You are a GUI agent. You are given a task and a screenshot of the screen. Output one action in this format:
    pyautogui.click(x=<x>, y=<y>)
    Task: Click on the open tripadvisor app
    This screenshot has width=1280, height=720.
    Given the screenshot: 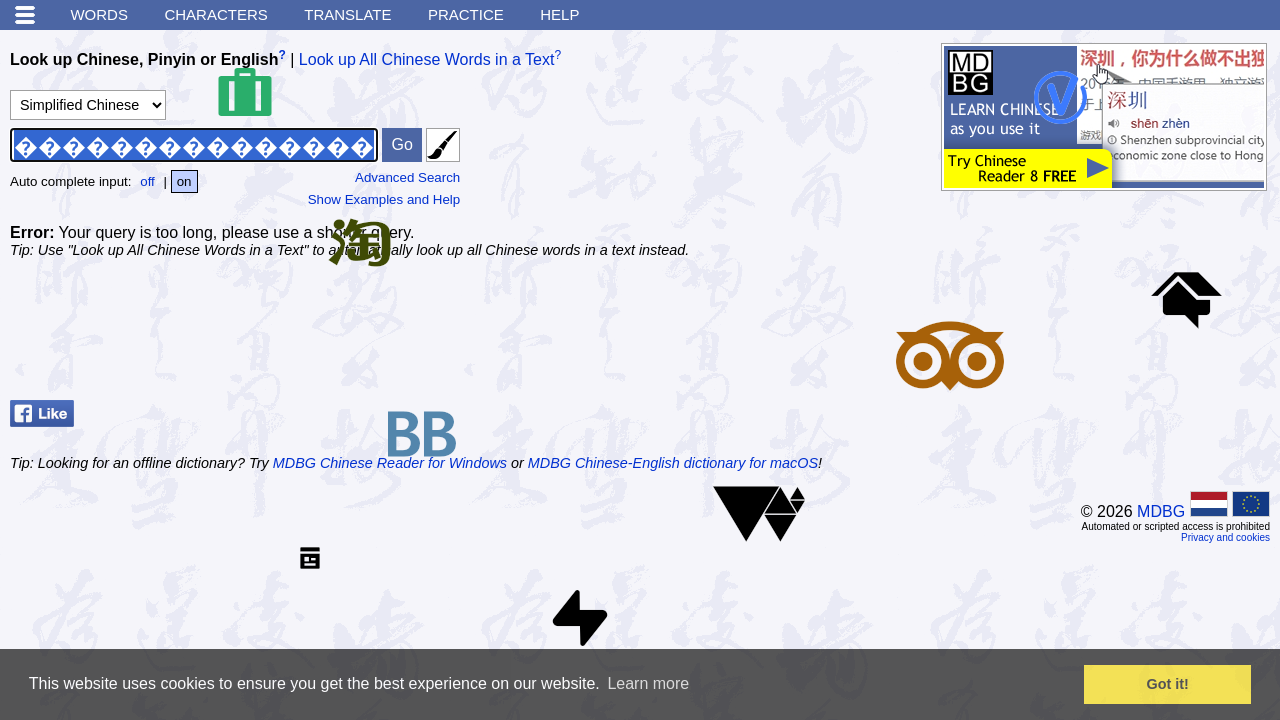 What is the action you would take?
    pyautogui.click(x=950, y=356)
    